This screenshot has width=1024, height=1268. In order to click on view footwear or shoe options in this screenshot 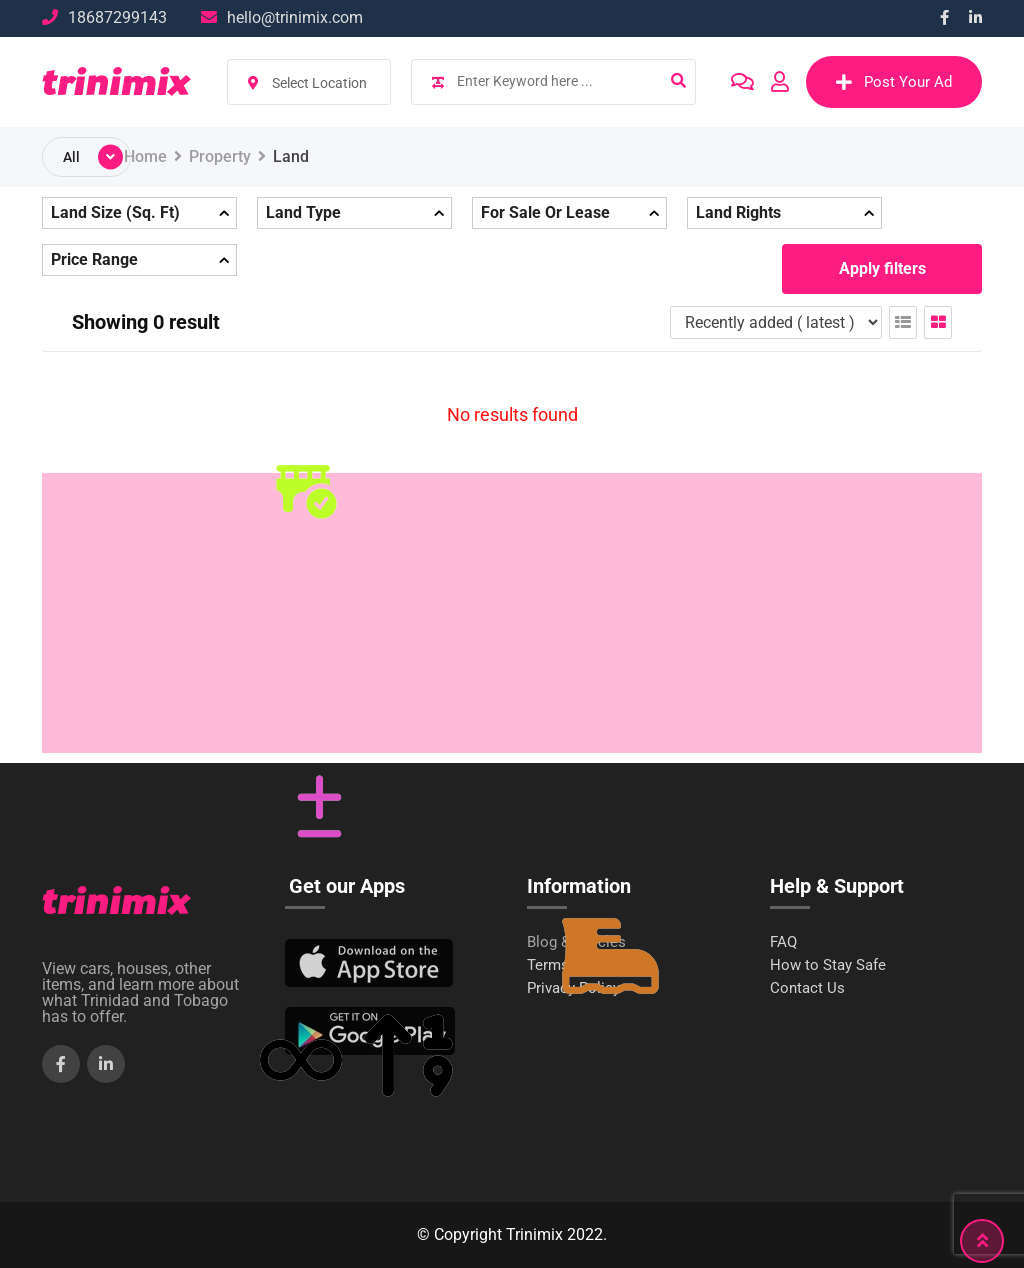, I will do `click(607, 956)`.